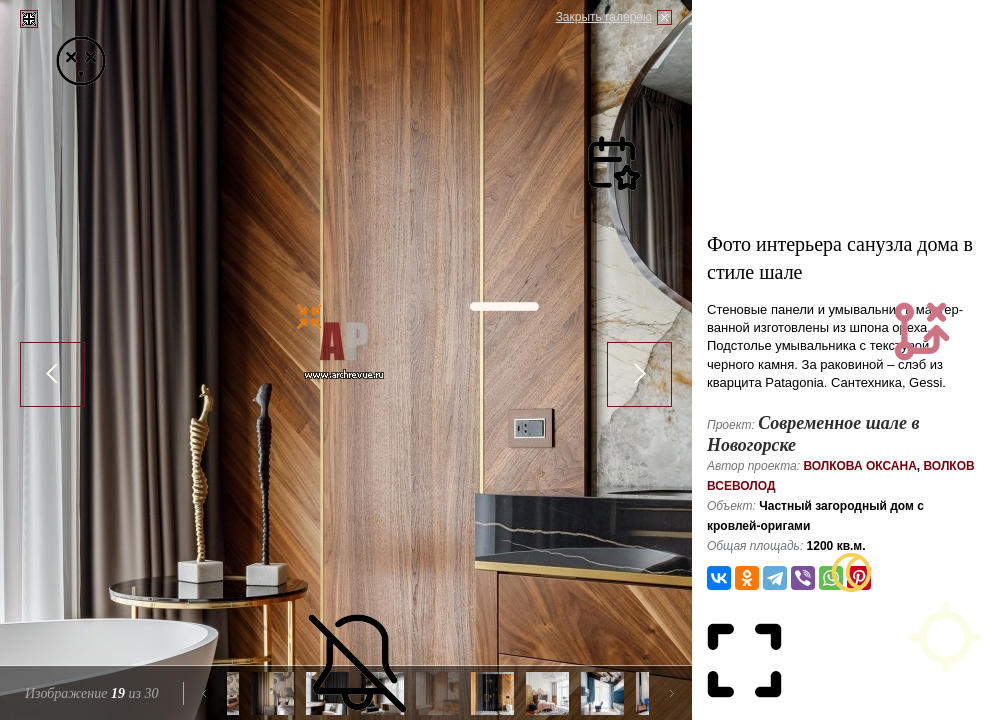  What do you see at coordinates (309, 316) in the screenshot?
I see `minimize or collapse a window` at bounding box center [309, 316].